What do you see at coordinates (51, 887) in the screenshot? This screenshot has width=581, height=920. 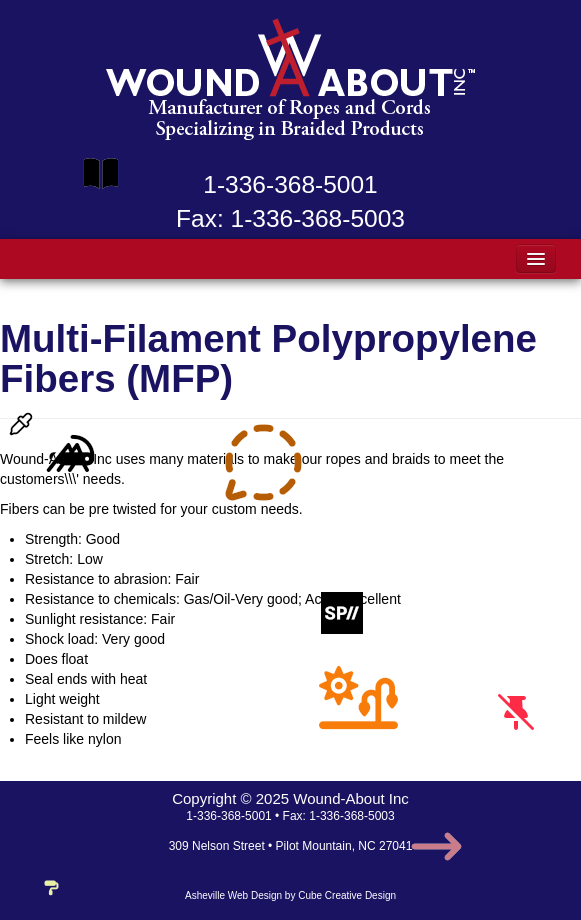 I see `customize theme or appearance settings` at bounding box center [51, 887].